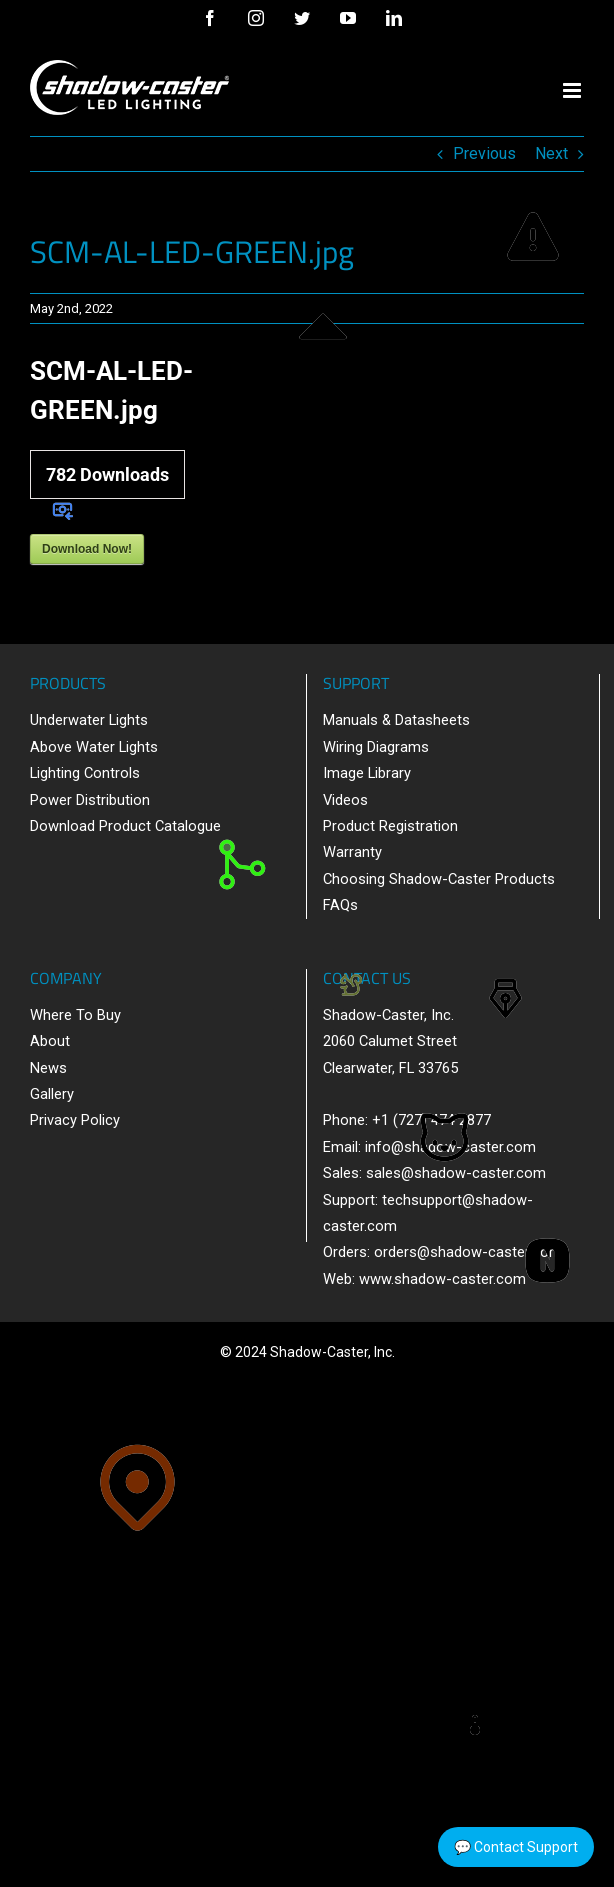  What do you see at coordinates (62, 509) in the screenshot?
I see `request a refund or money back` at bounding box center [62, 509].